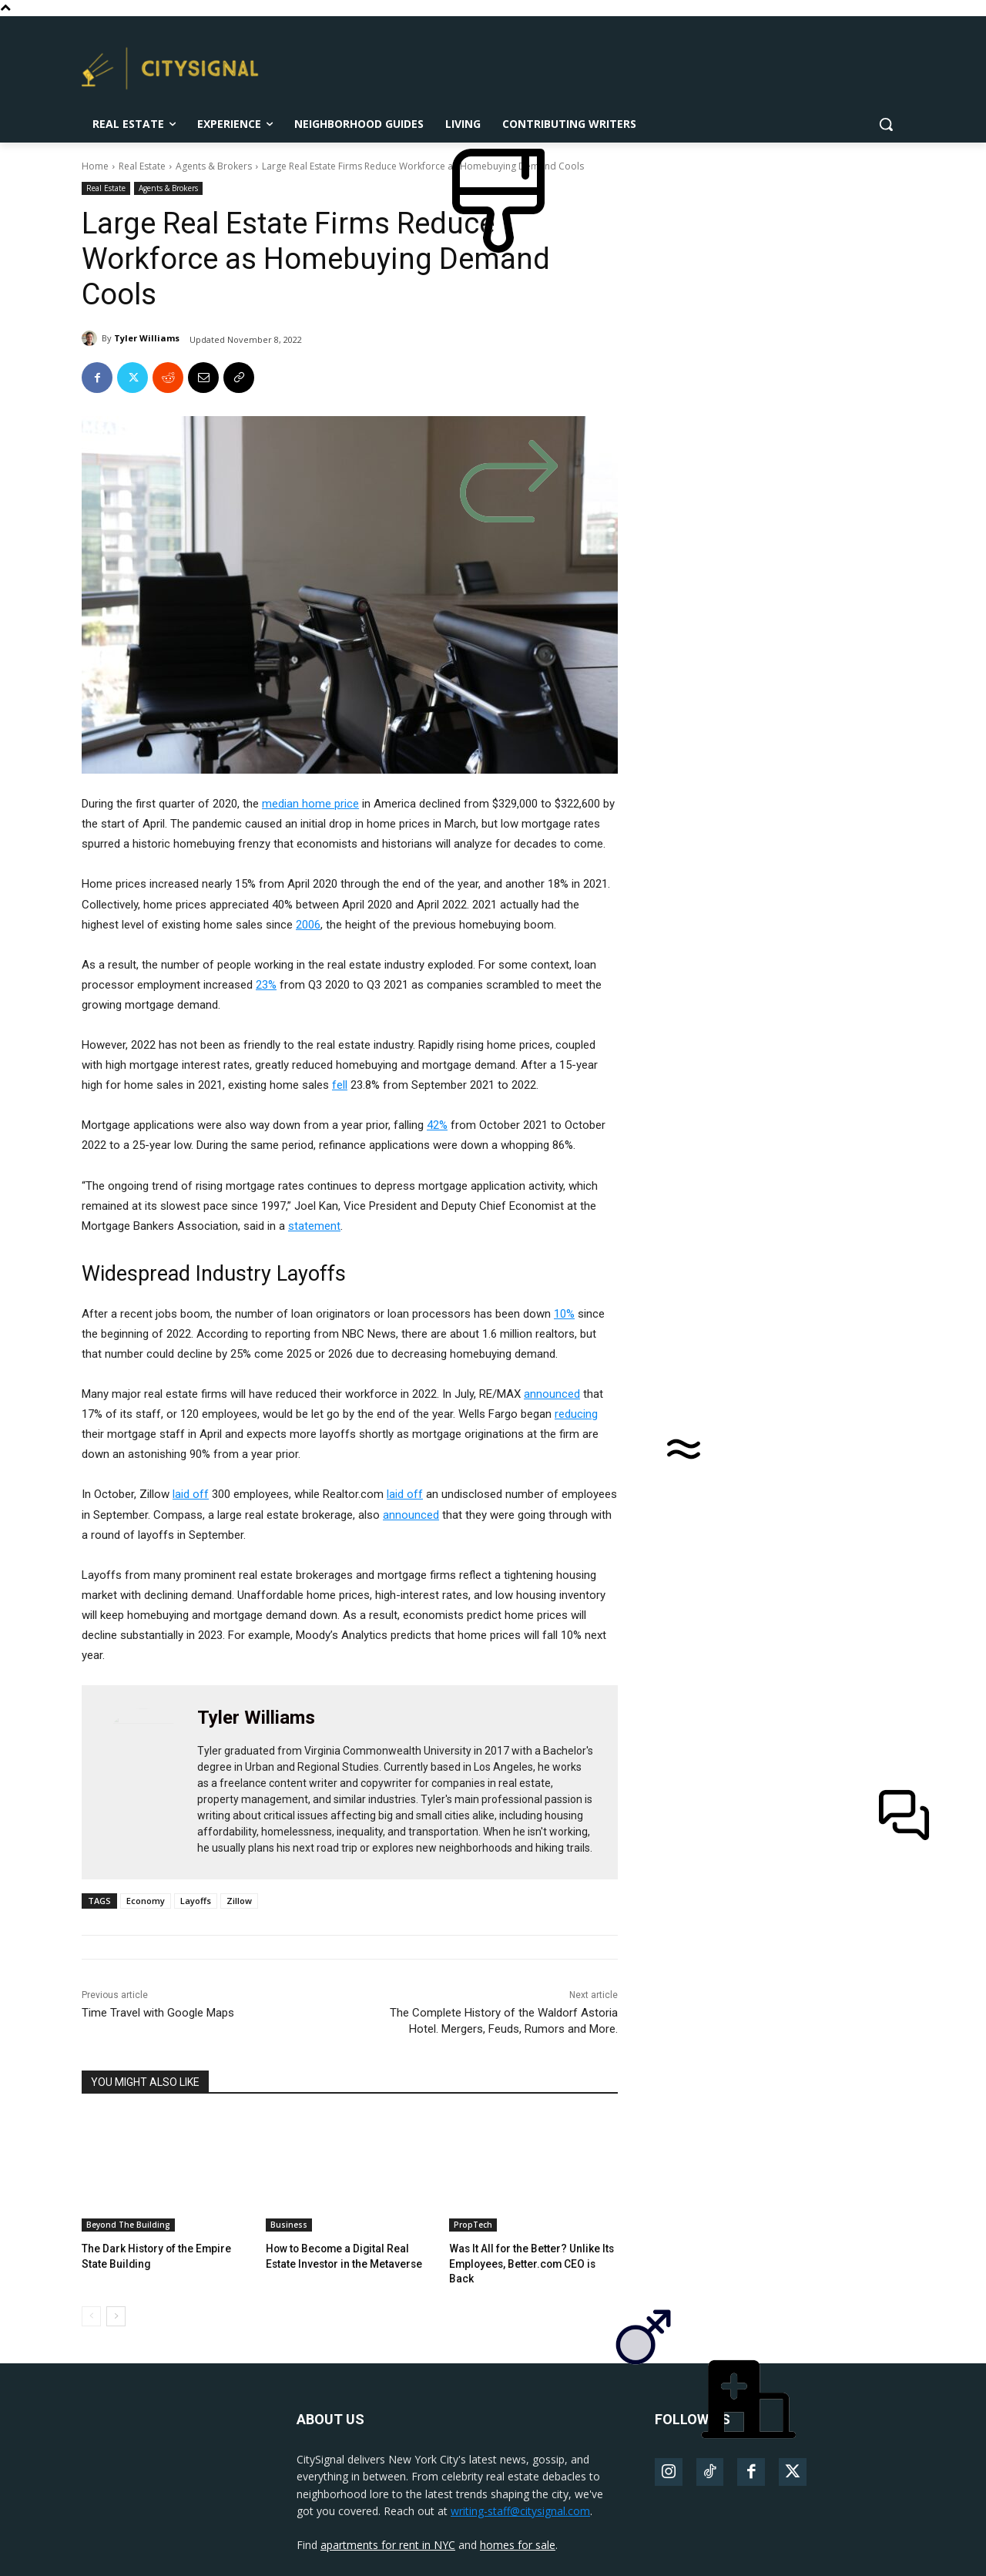 Image resolution: width=986 pixels, height=2576 pixels. I want to click on open group chat or conversations, so click(904, 1815).